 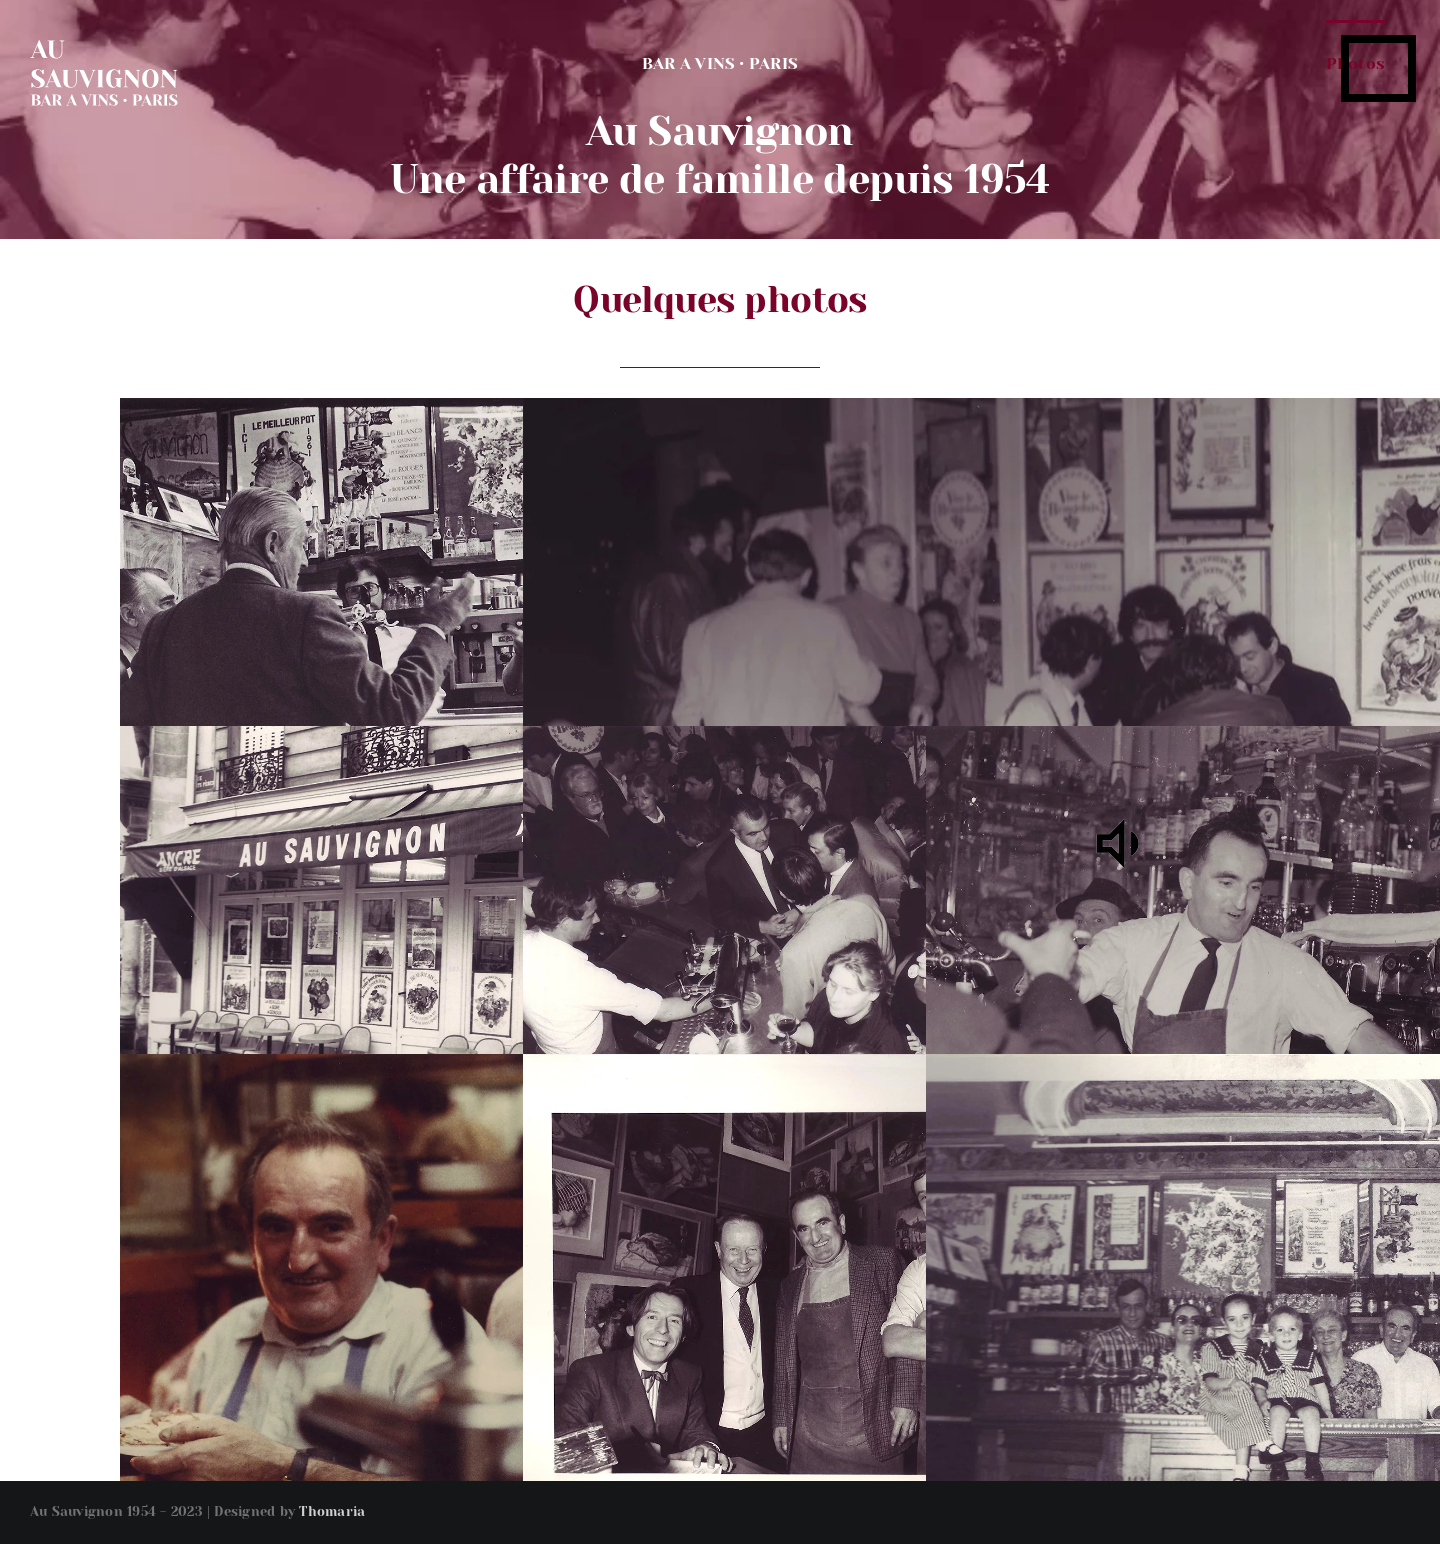 What do you see at coordinates (1118, 843) in the screenshot?
I see `decrease audio volume` at bounding box center [1118, 843].